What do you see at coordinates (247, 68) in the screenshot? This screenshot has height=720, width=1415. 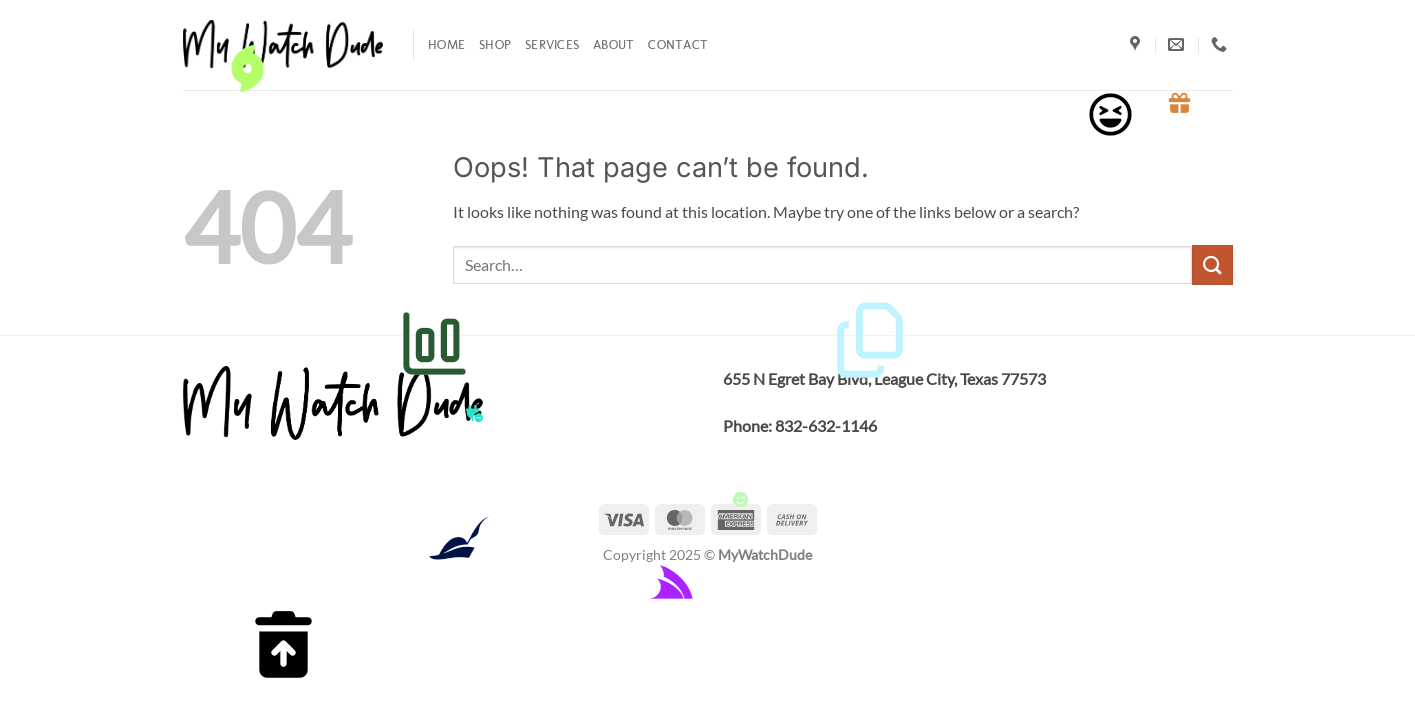 I see `indicates hurricane or tropical storm warning` at bounding box center [247, 68].